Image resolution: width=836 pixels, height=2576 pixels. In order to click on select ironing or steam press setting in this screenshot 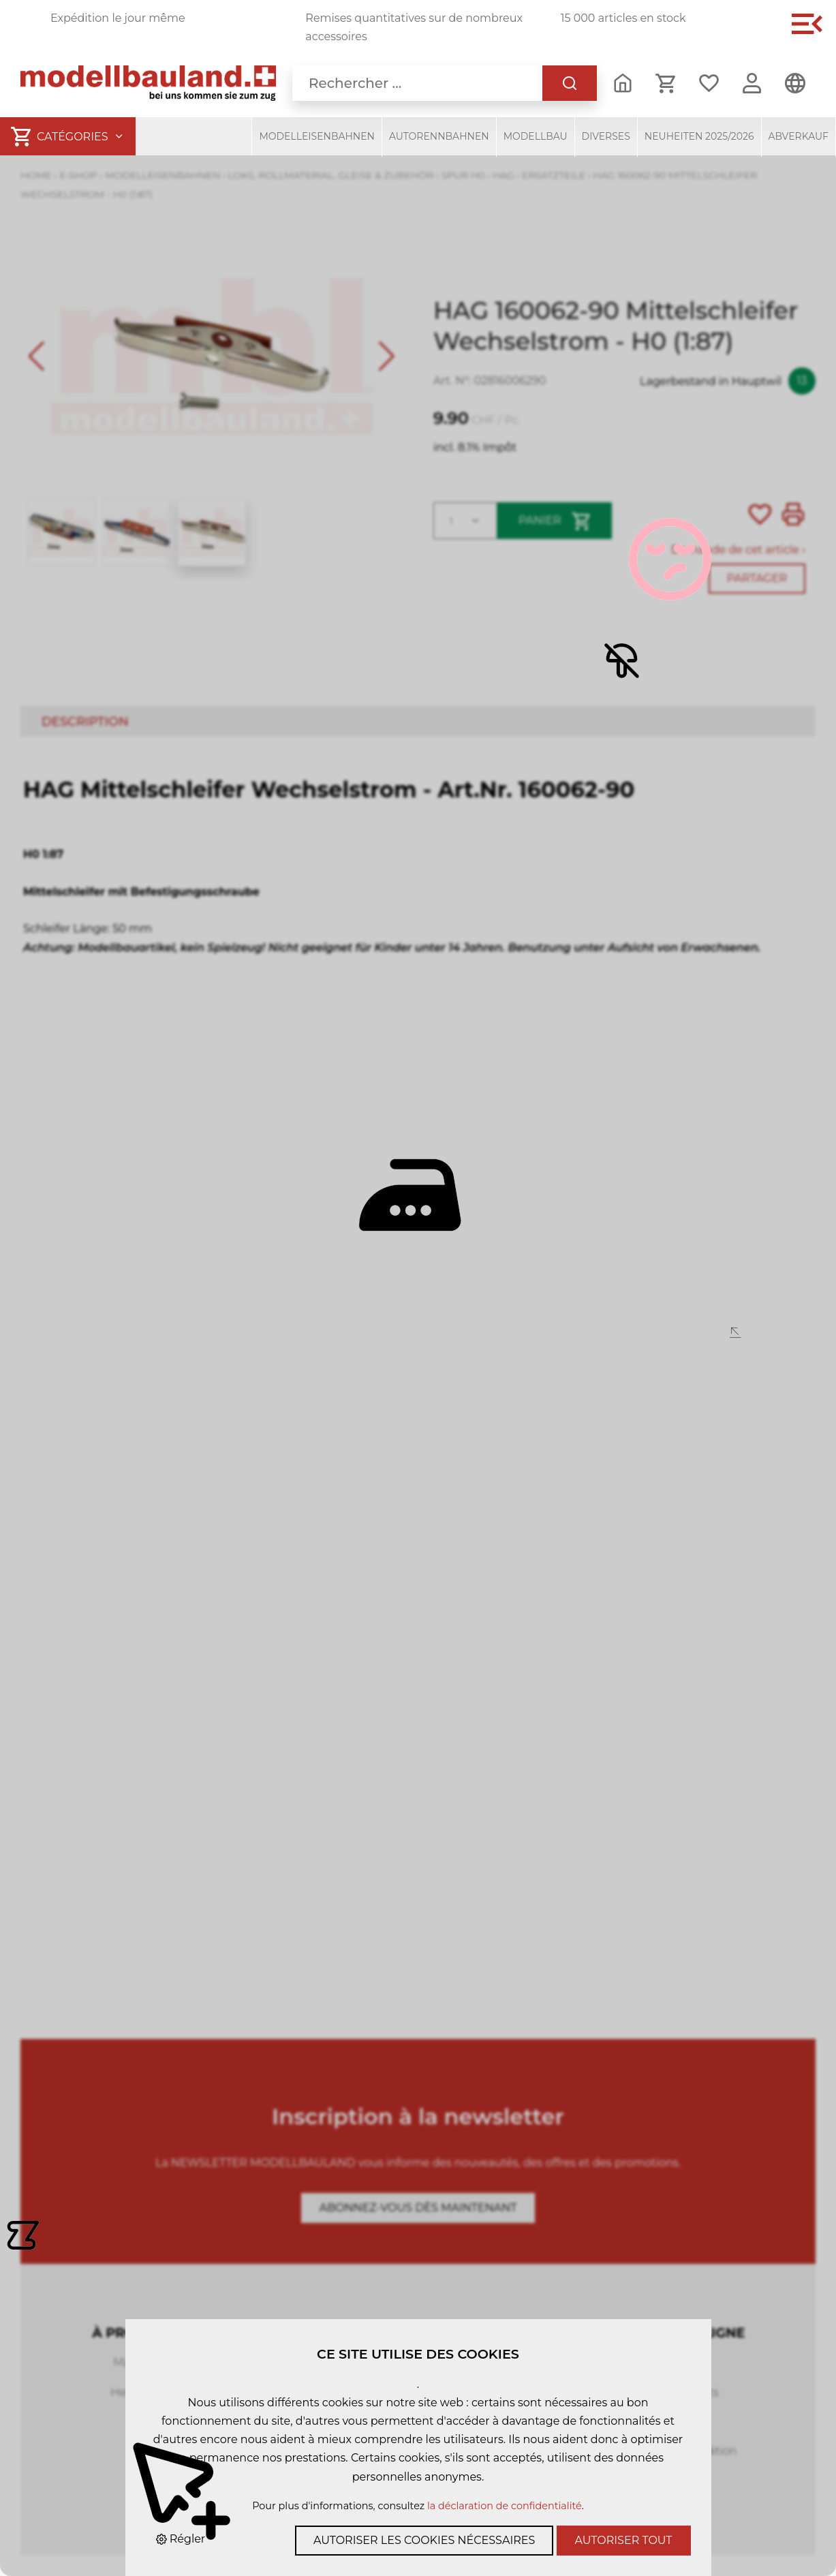, I will do `click(410, 1195)`.